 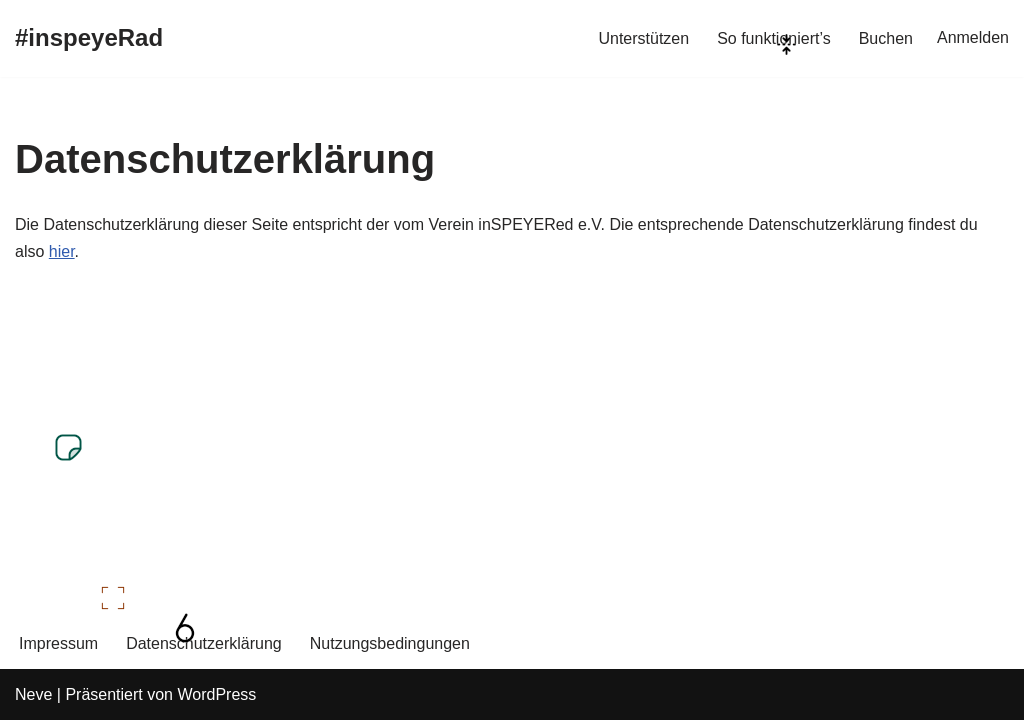 I want to click on expand to fullscreen mode, so click(x=113, y=598).